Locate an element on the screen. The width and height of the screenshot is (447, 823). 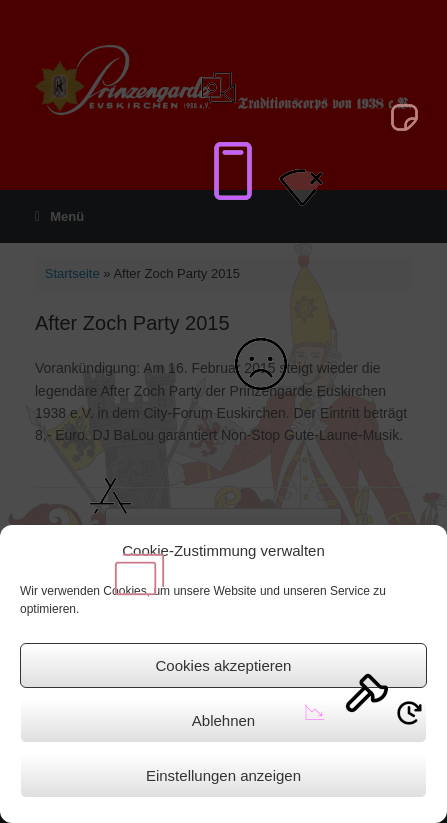
open the app store is located at coordinates (110, 497).